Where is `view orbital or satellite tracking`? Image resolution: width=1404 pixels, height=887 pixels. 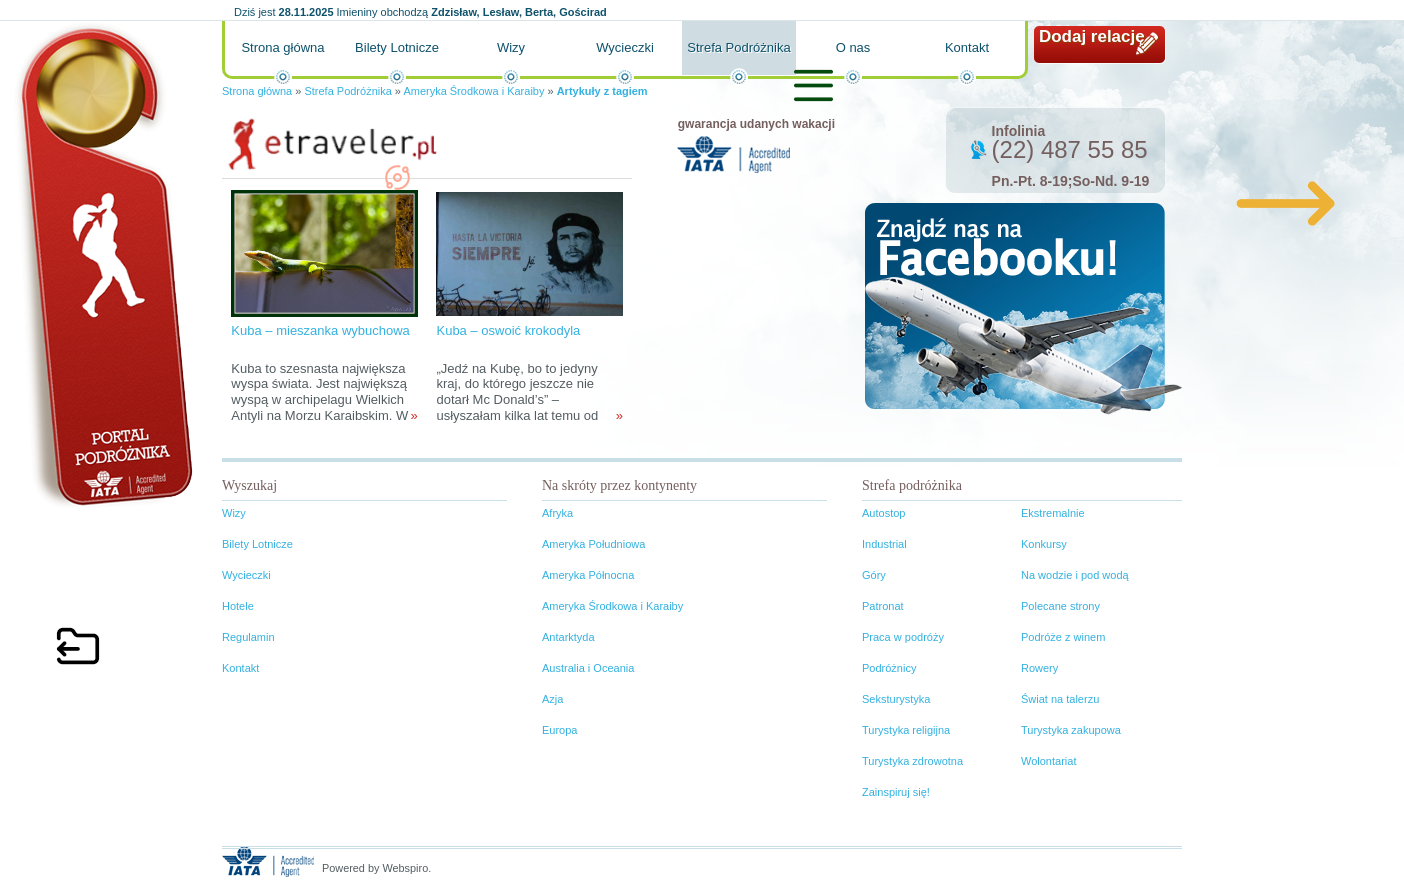 view orbital or satellite tracking is located at coordinates (397, 177).